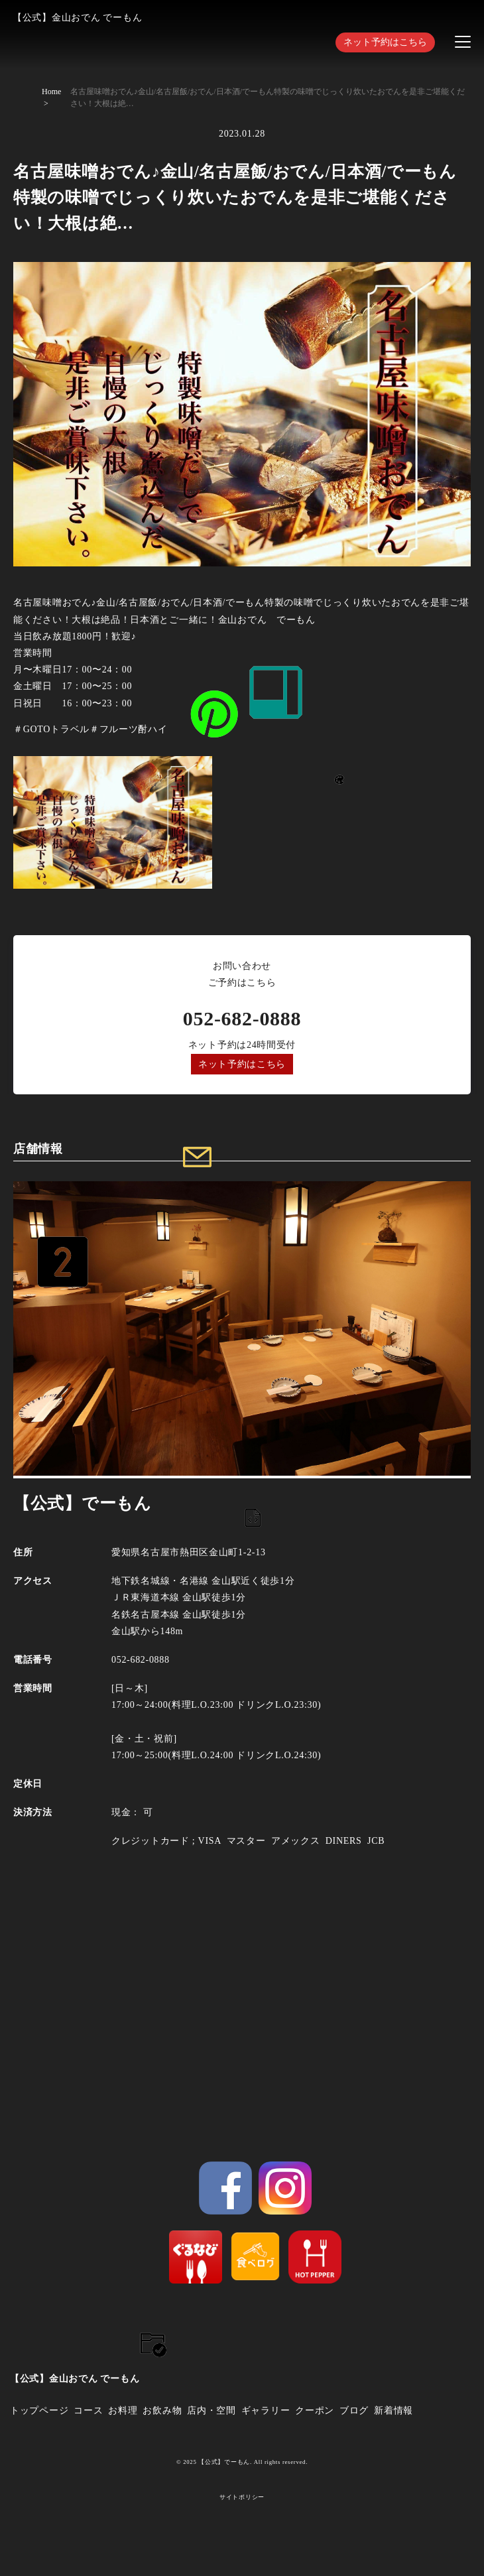  What do you see at coordinates (339, 779) in the screenshot?
I see `open color picker or theme settings` at bounding box center [339, 779].